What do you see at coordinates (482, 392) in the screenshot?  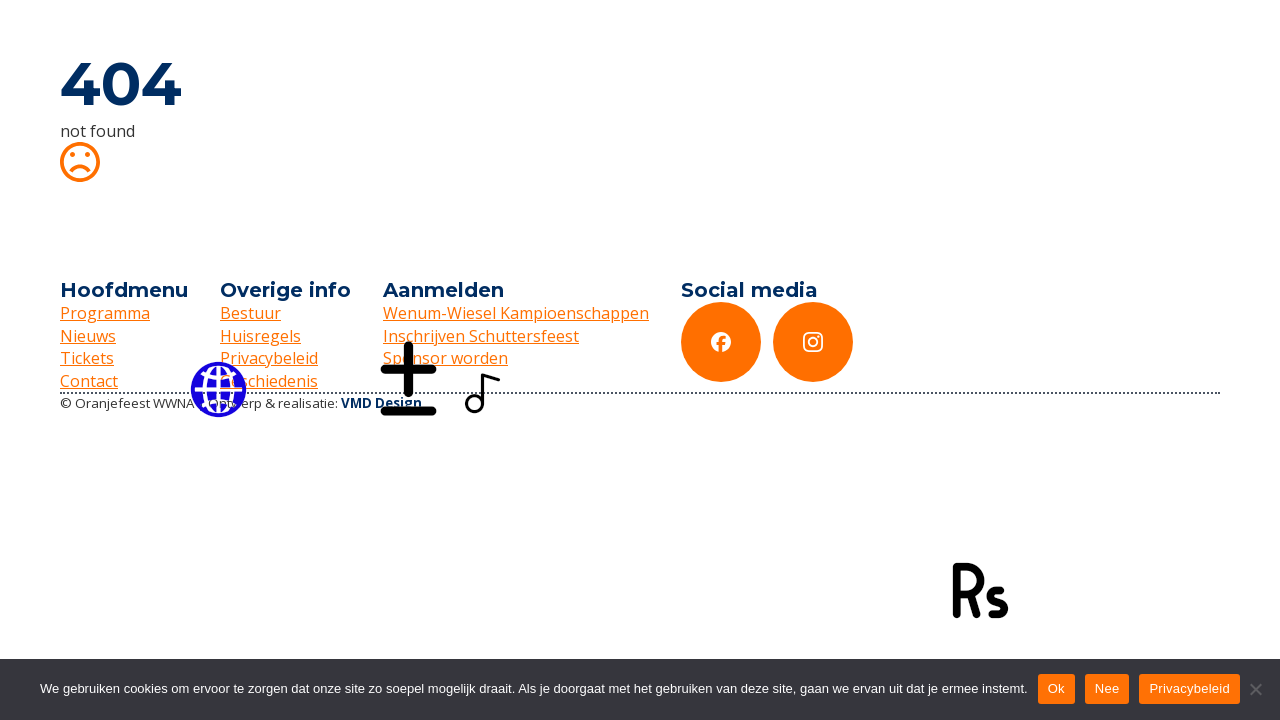 I see `access music or audio player` at bounding box center [482, 392].